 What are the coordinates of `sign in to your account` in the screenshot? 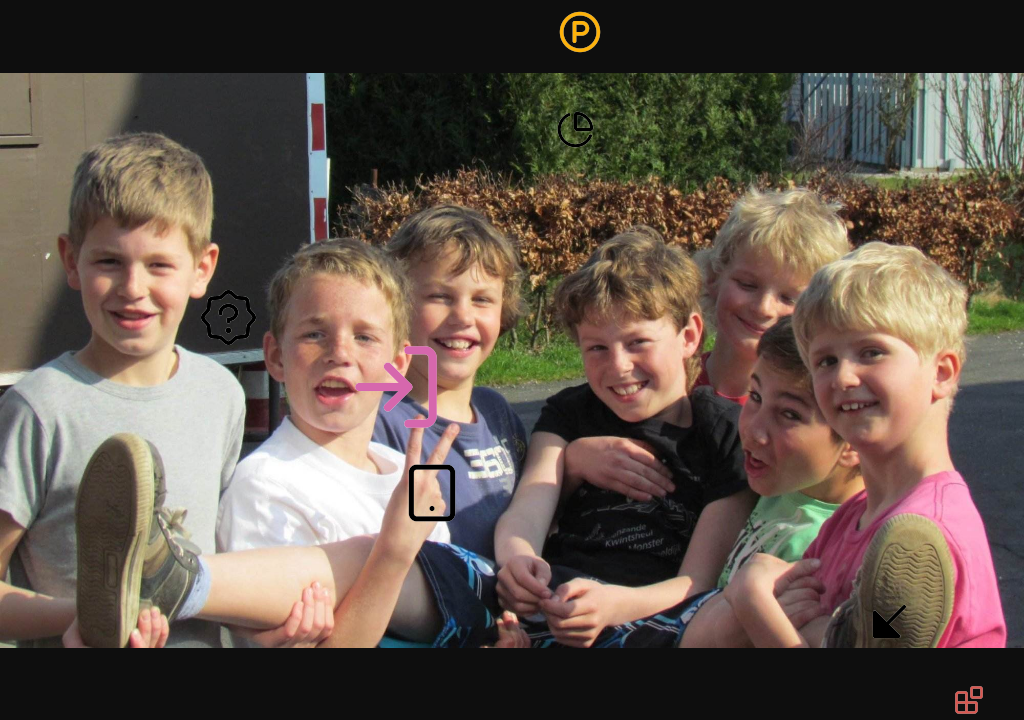 It's located at (396, 387).